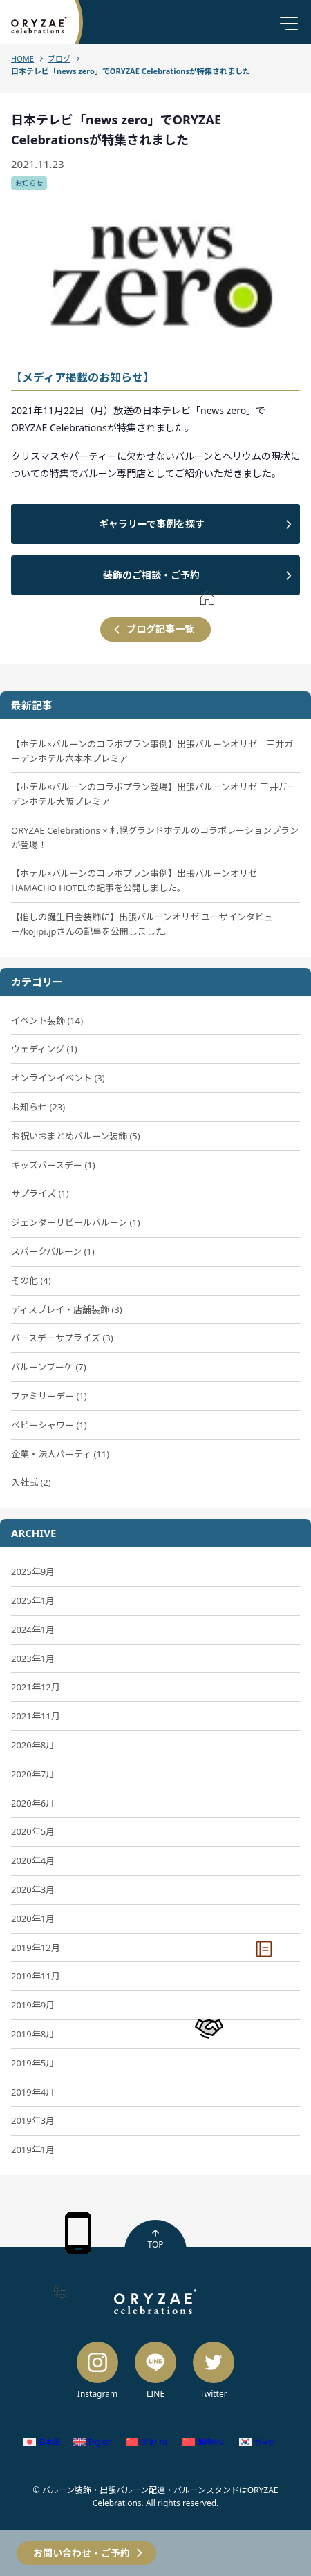 This screenshot has height=2576, width=311. What do you see at coordinates (207, 598) in the screenshot?
I see `navigate to home screen` at bounding box center [207, 598].